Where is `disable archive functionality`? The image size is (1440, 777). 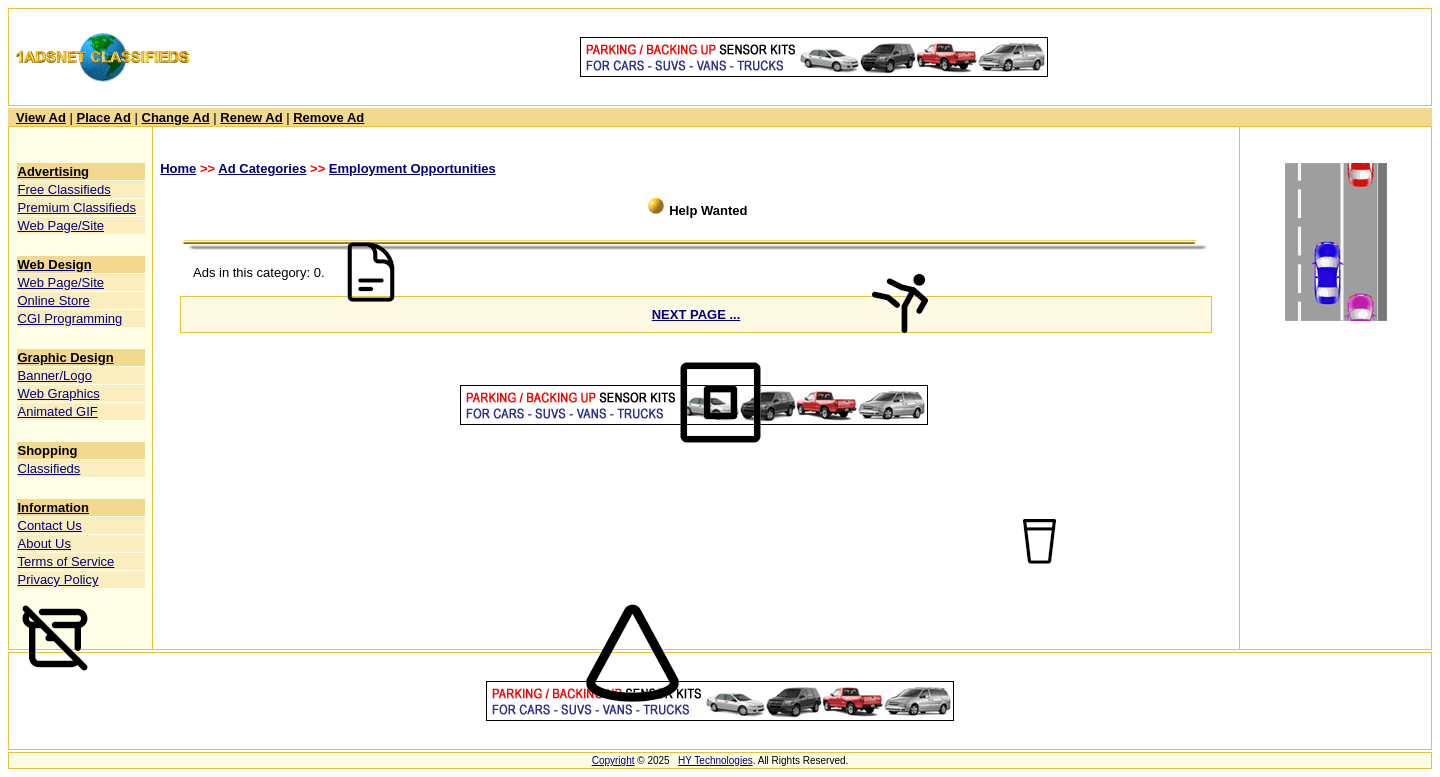 disable archive functionality is located at coordinates (55, 638).